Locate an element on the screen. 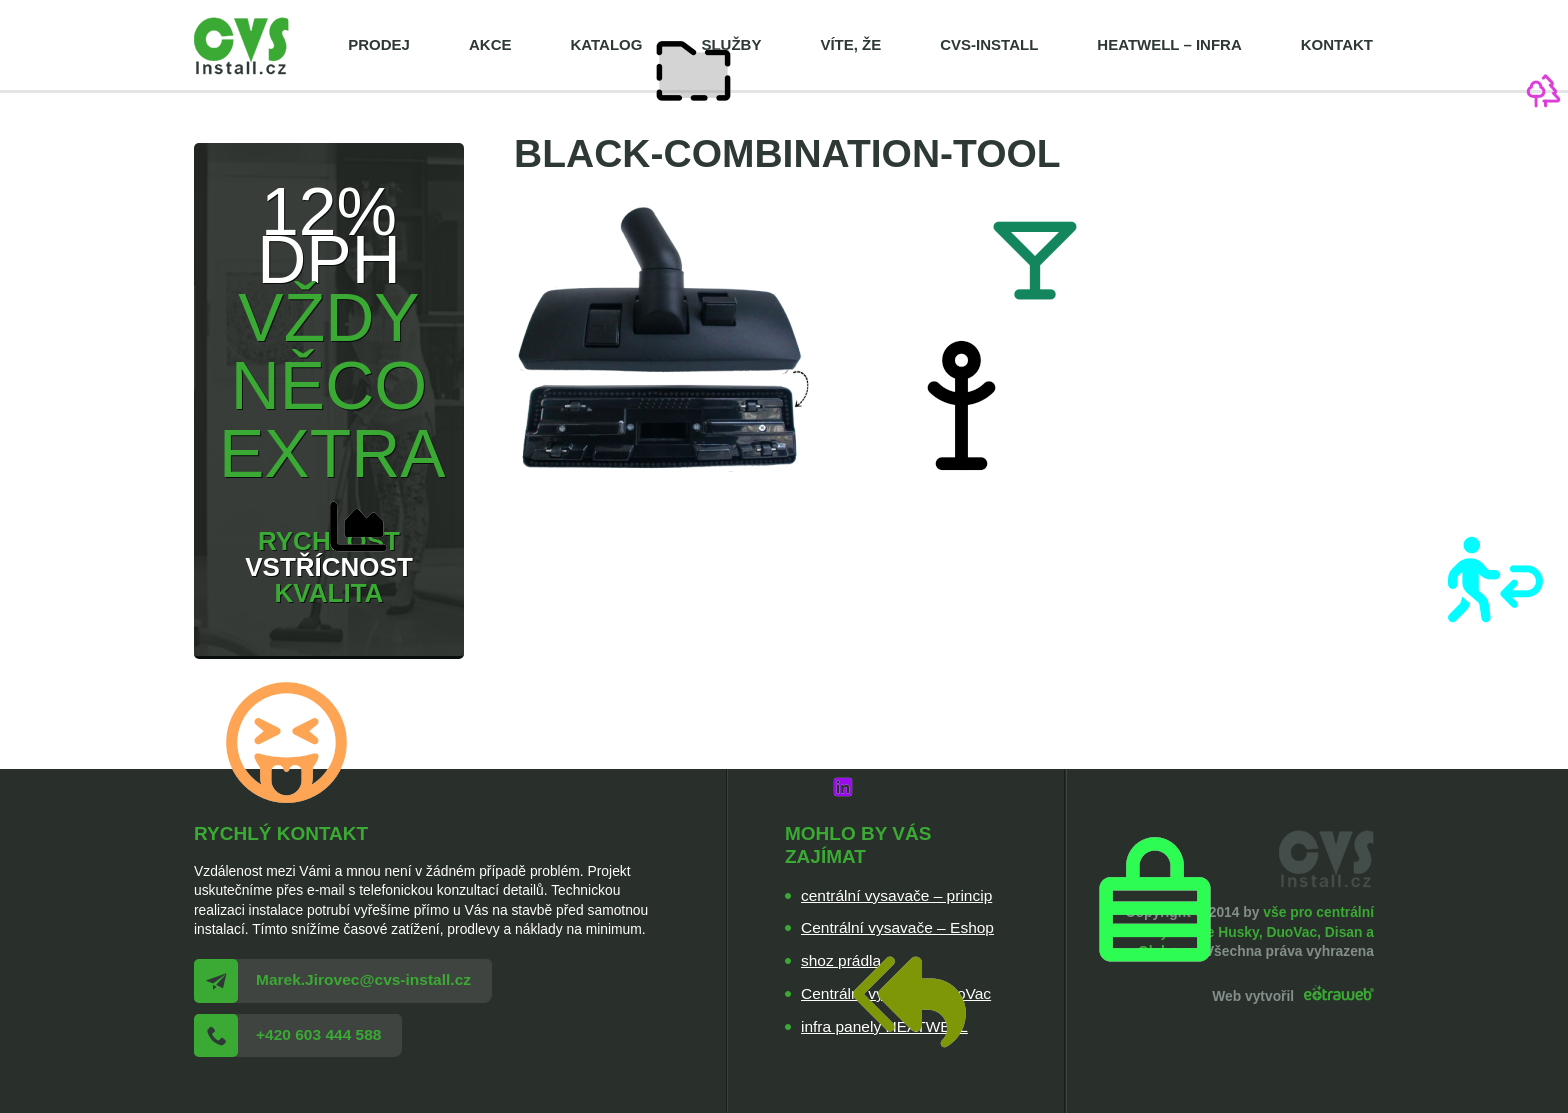 The width and height of the screenshot is (1568, 1113). add a silly or playful emoji reaction is located at coordinates (286, 742).